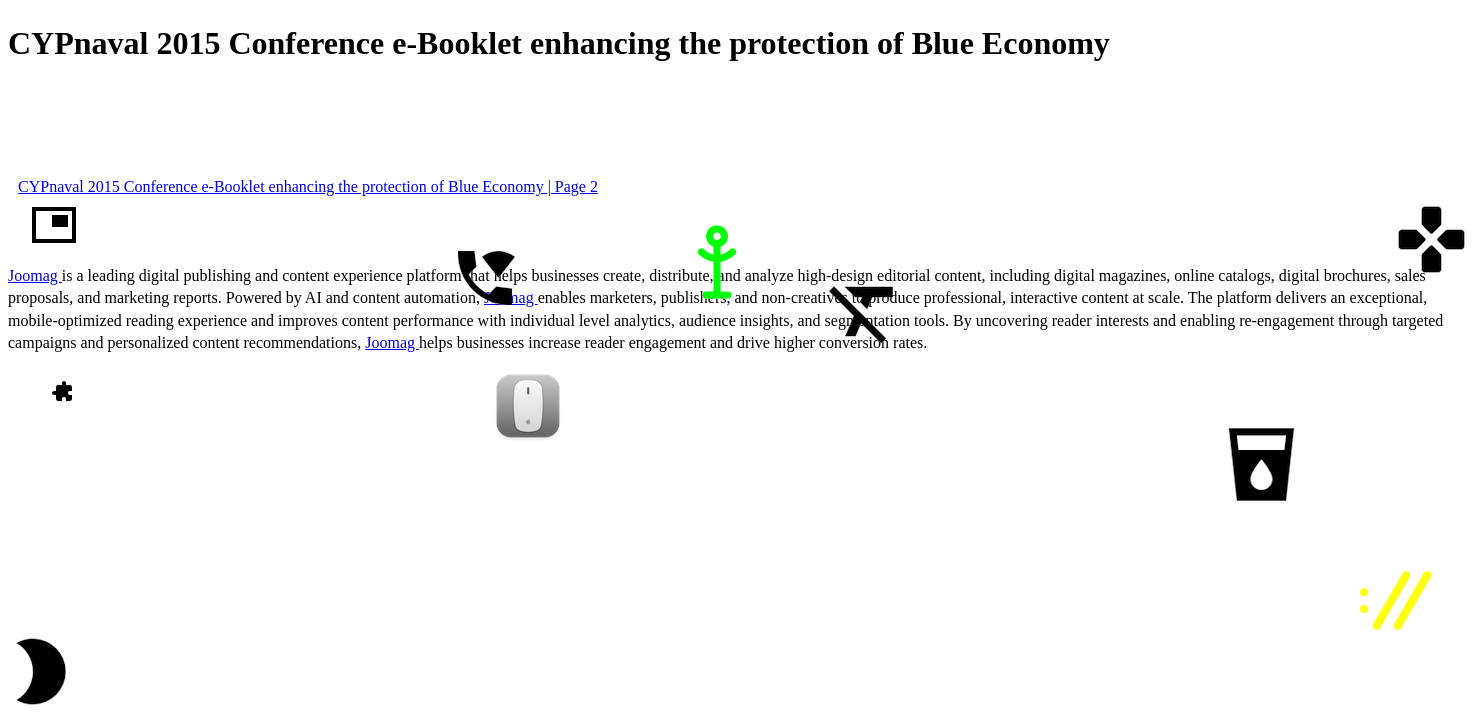 This screenshot has width=1478, height=720. Describe the element at coordinates (1393, 600) in the screenshot. I see `view protocol or connection settings` at that location.